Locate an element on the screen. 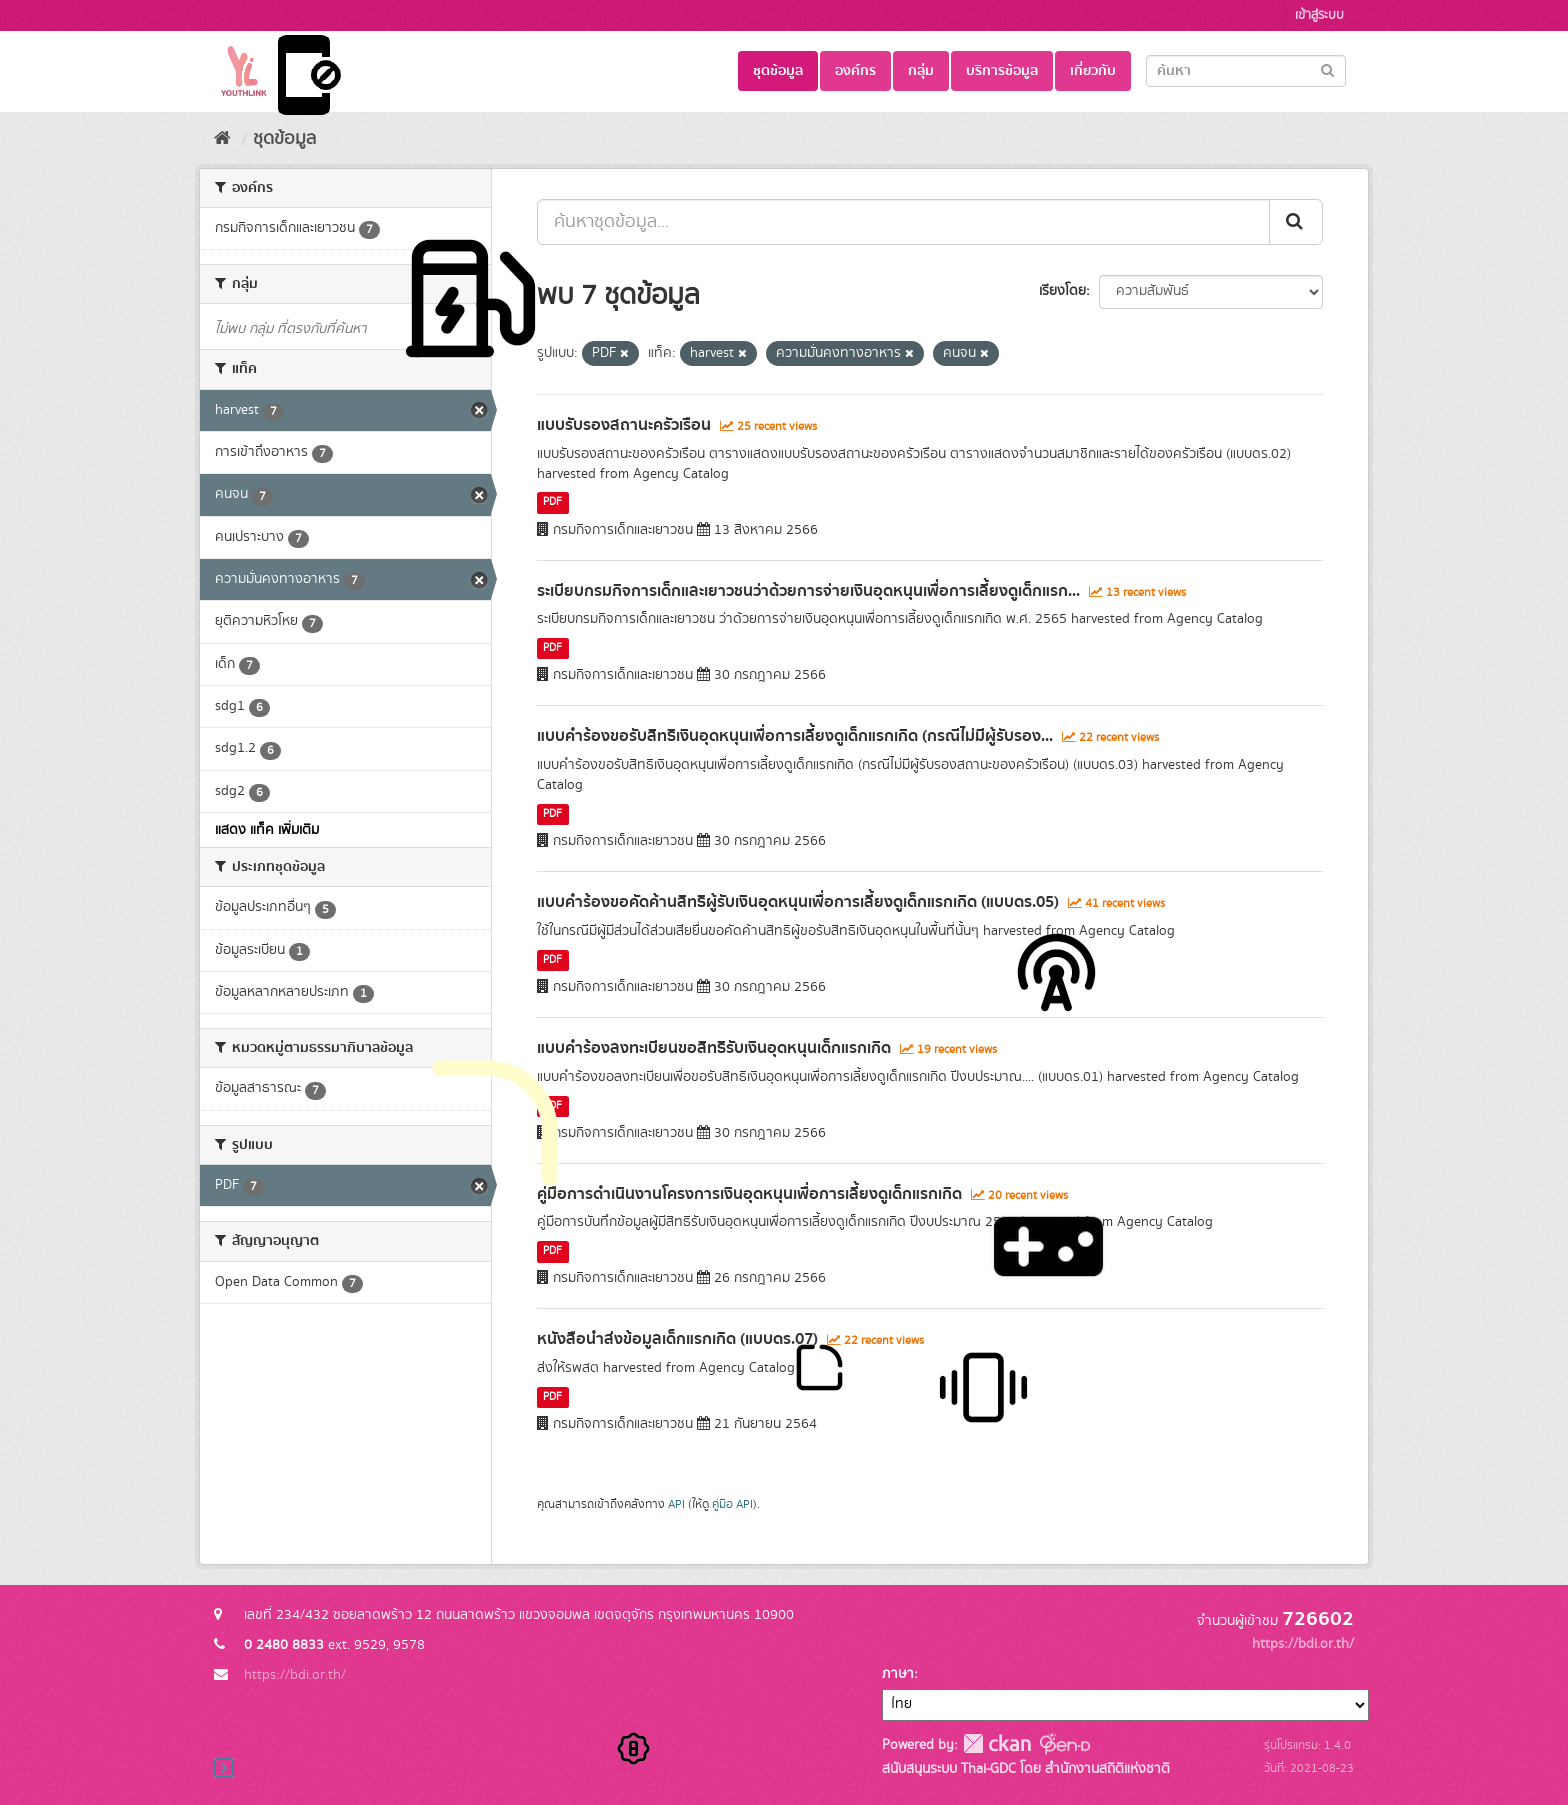 This screenshot has height=1805, width=1568. access broadcast or transmission settings is located at coordinates (1056, 972).